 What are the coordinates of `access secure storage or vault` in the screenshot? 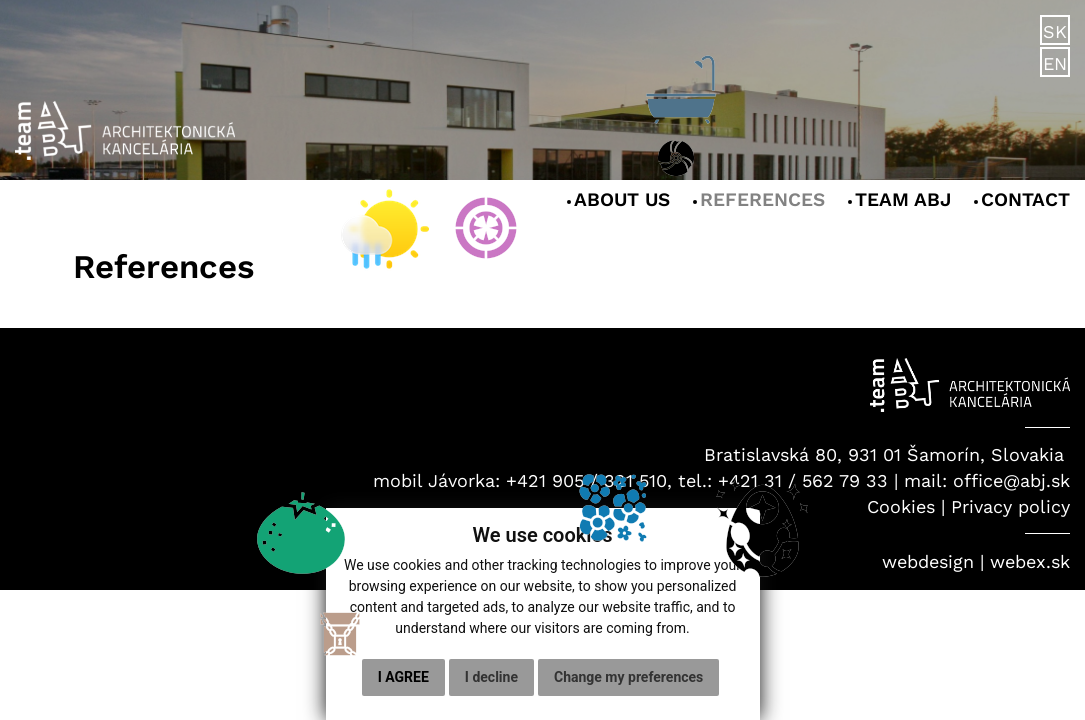 It's located at (340, 634).